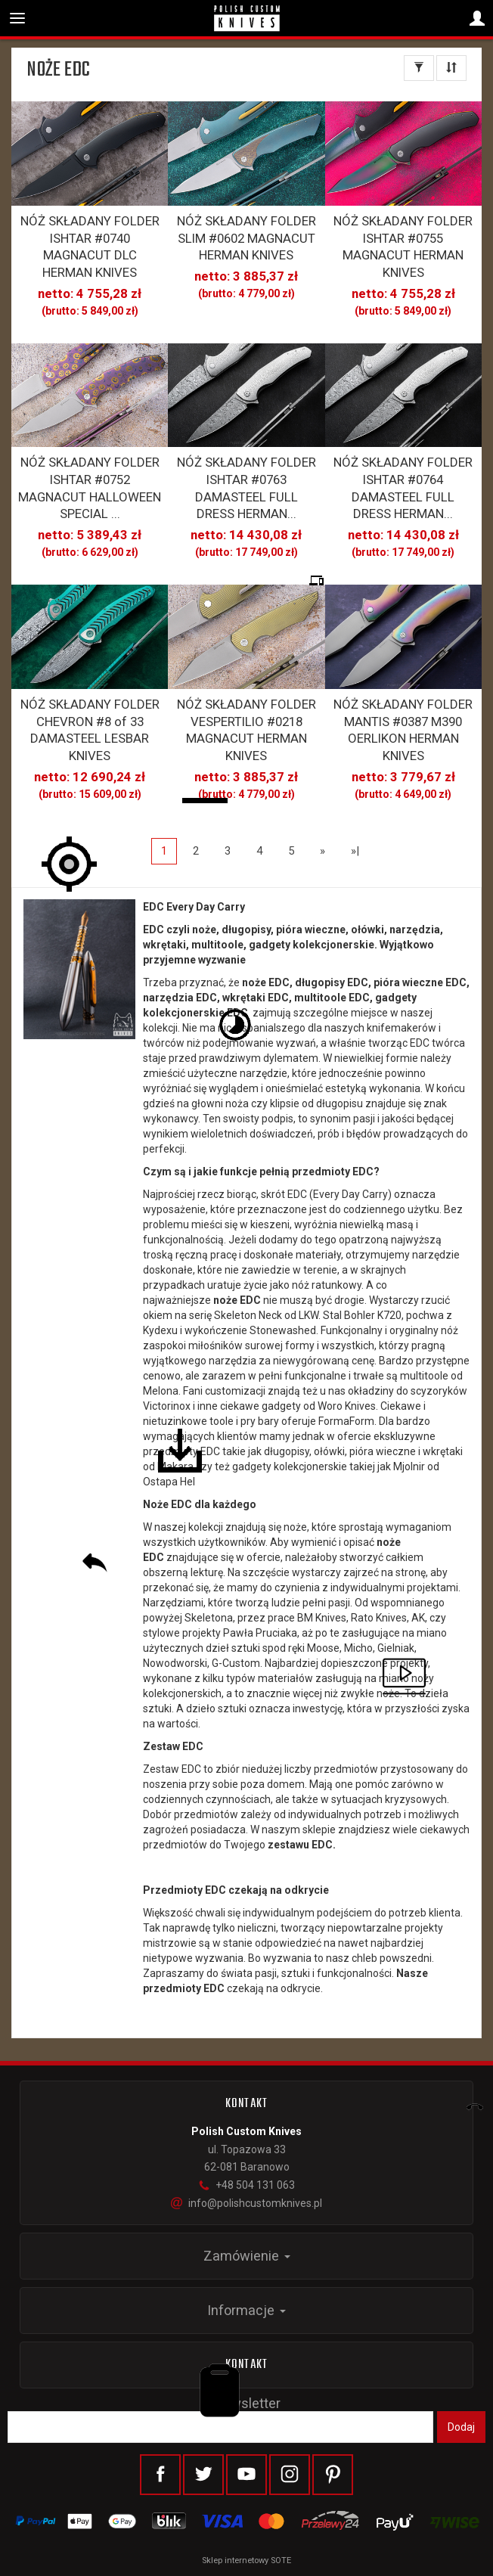 The width and height of the screenshot is (493, 2576). What do you see at coordinates (219, 2390) in the screenshot?
I see `view clipboard contents` at bounding box center [219, 2390].